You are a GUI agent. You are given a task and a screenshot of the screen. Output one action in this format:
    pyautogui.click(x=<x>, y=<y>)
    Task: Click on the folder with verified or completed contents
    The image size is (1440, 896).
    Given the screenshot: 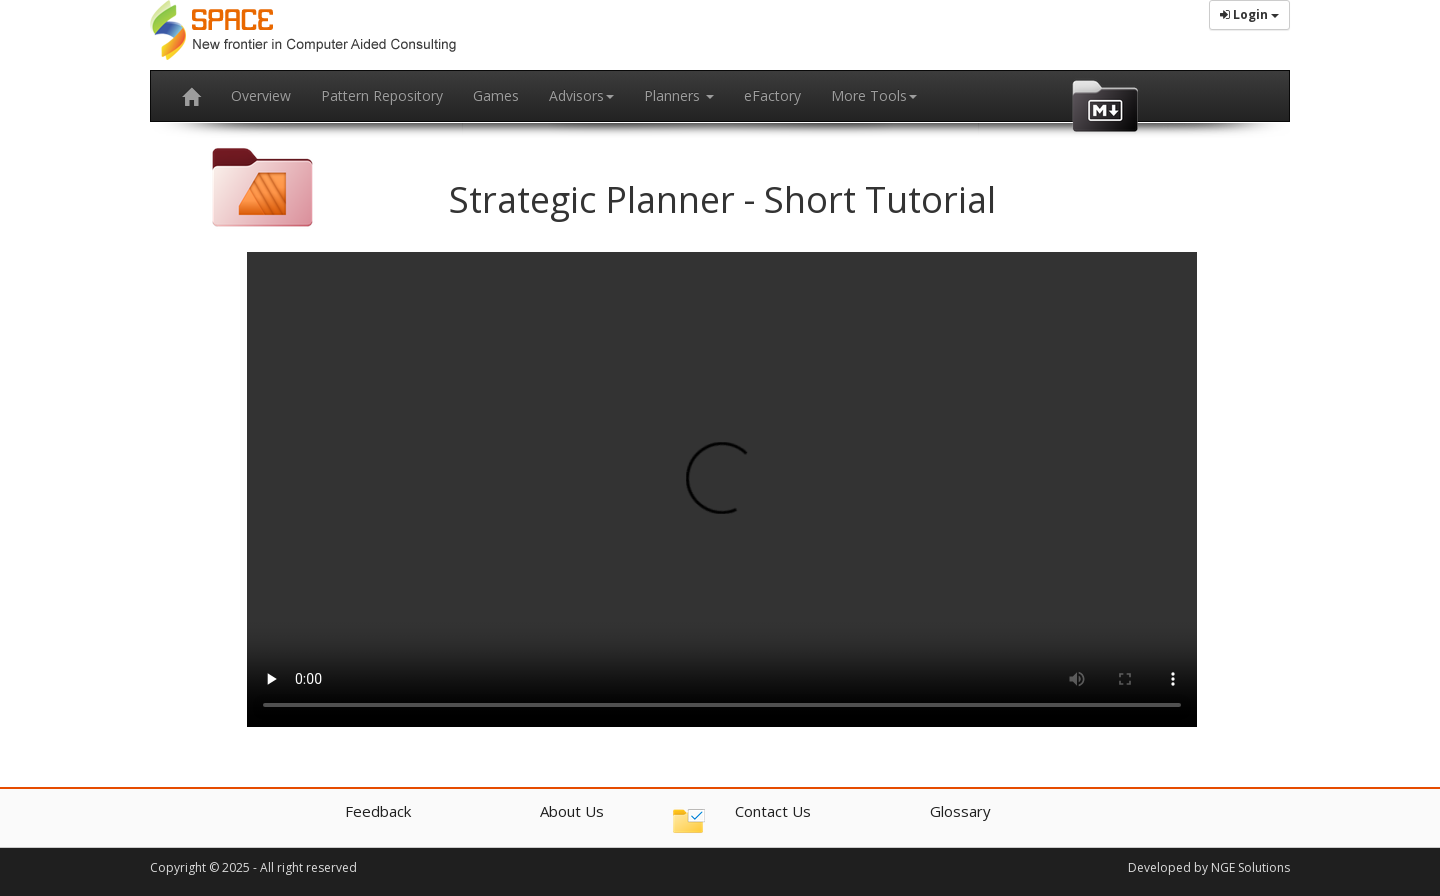 What is the action you would take?
    pyautogui.click(x=688, y=822)
    